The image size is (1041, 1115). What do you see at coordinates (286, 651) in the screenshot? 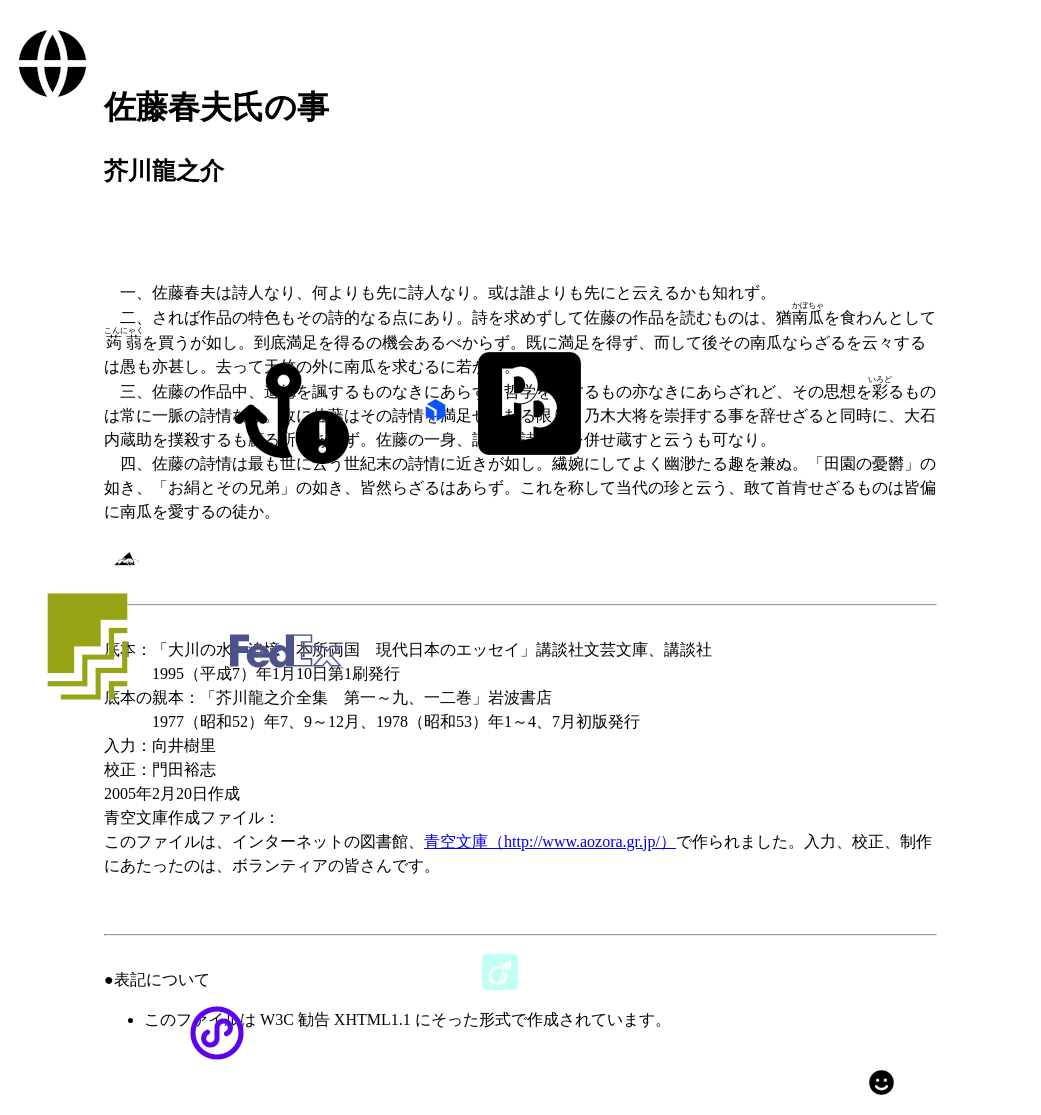
I see `fedex shipping or delivery services` at bounding box center [286, 651].